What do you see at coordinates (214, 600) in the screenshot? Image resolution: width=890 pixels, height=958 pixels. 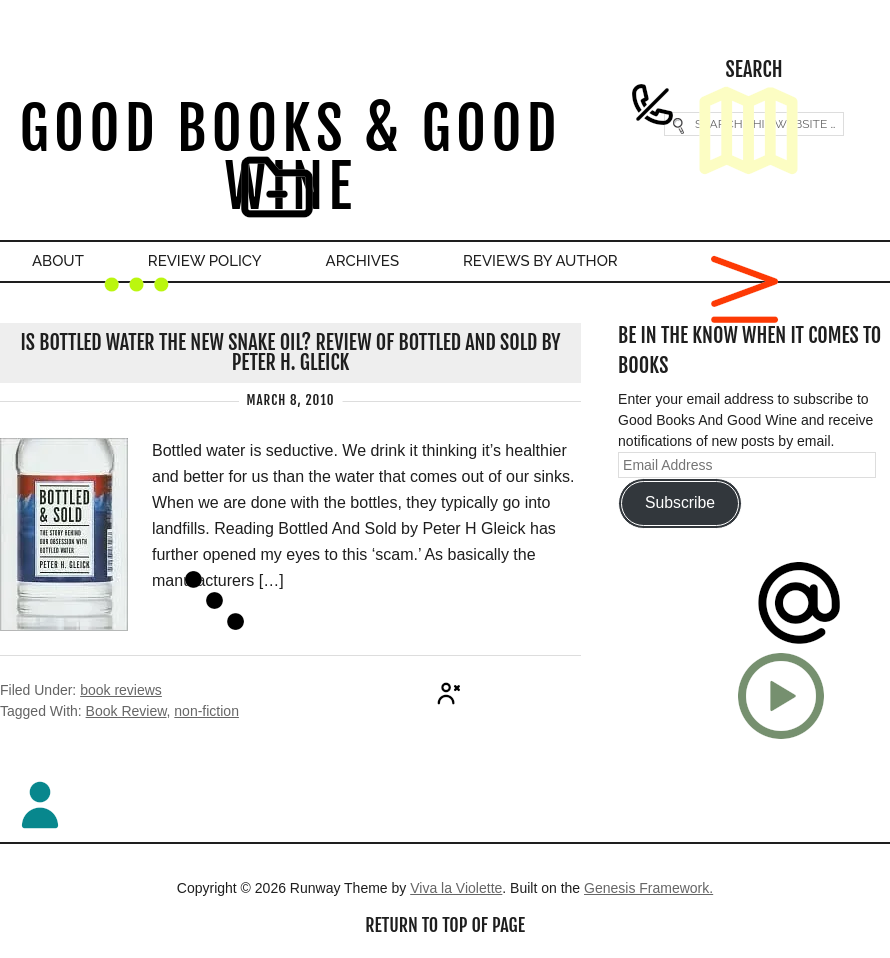 I see `more options menu` at bounding box center [214, 600].